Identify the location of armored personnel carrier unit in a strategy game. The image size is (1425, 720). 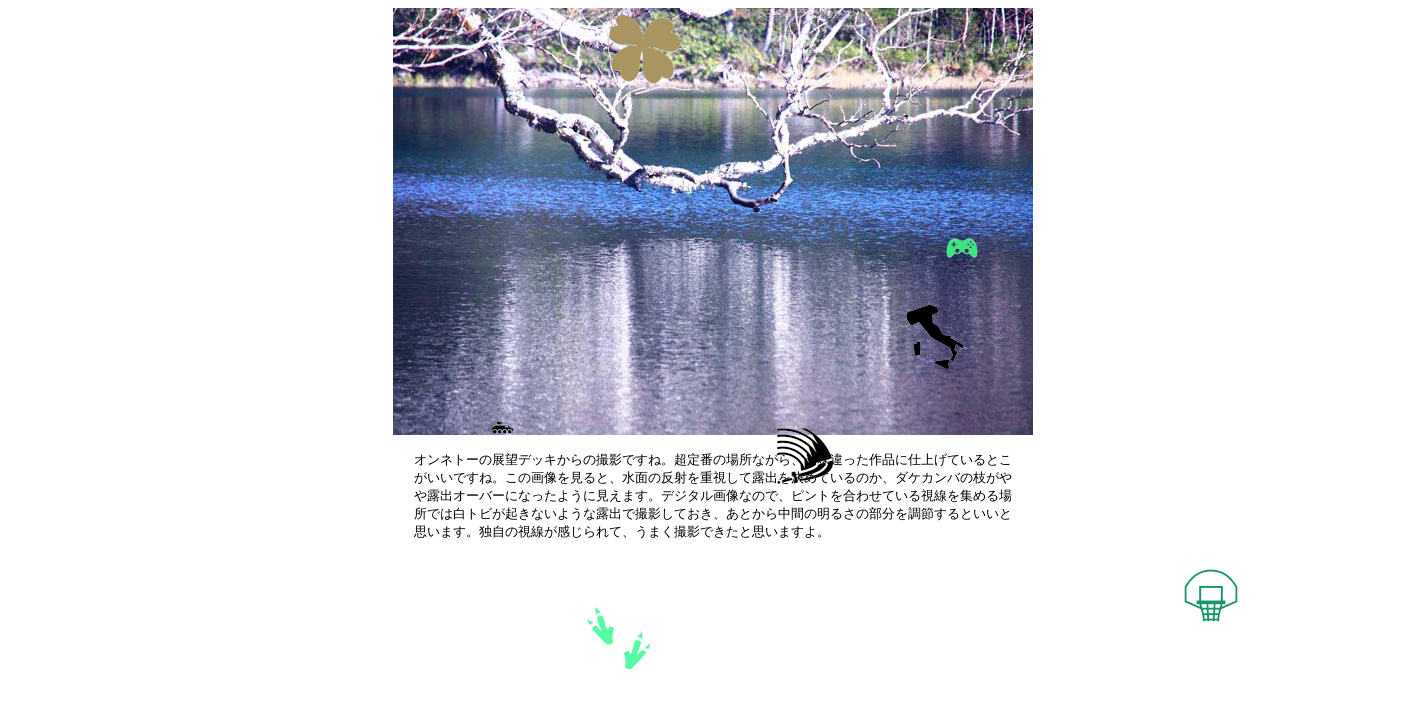
(502, 427).